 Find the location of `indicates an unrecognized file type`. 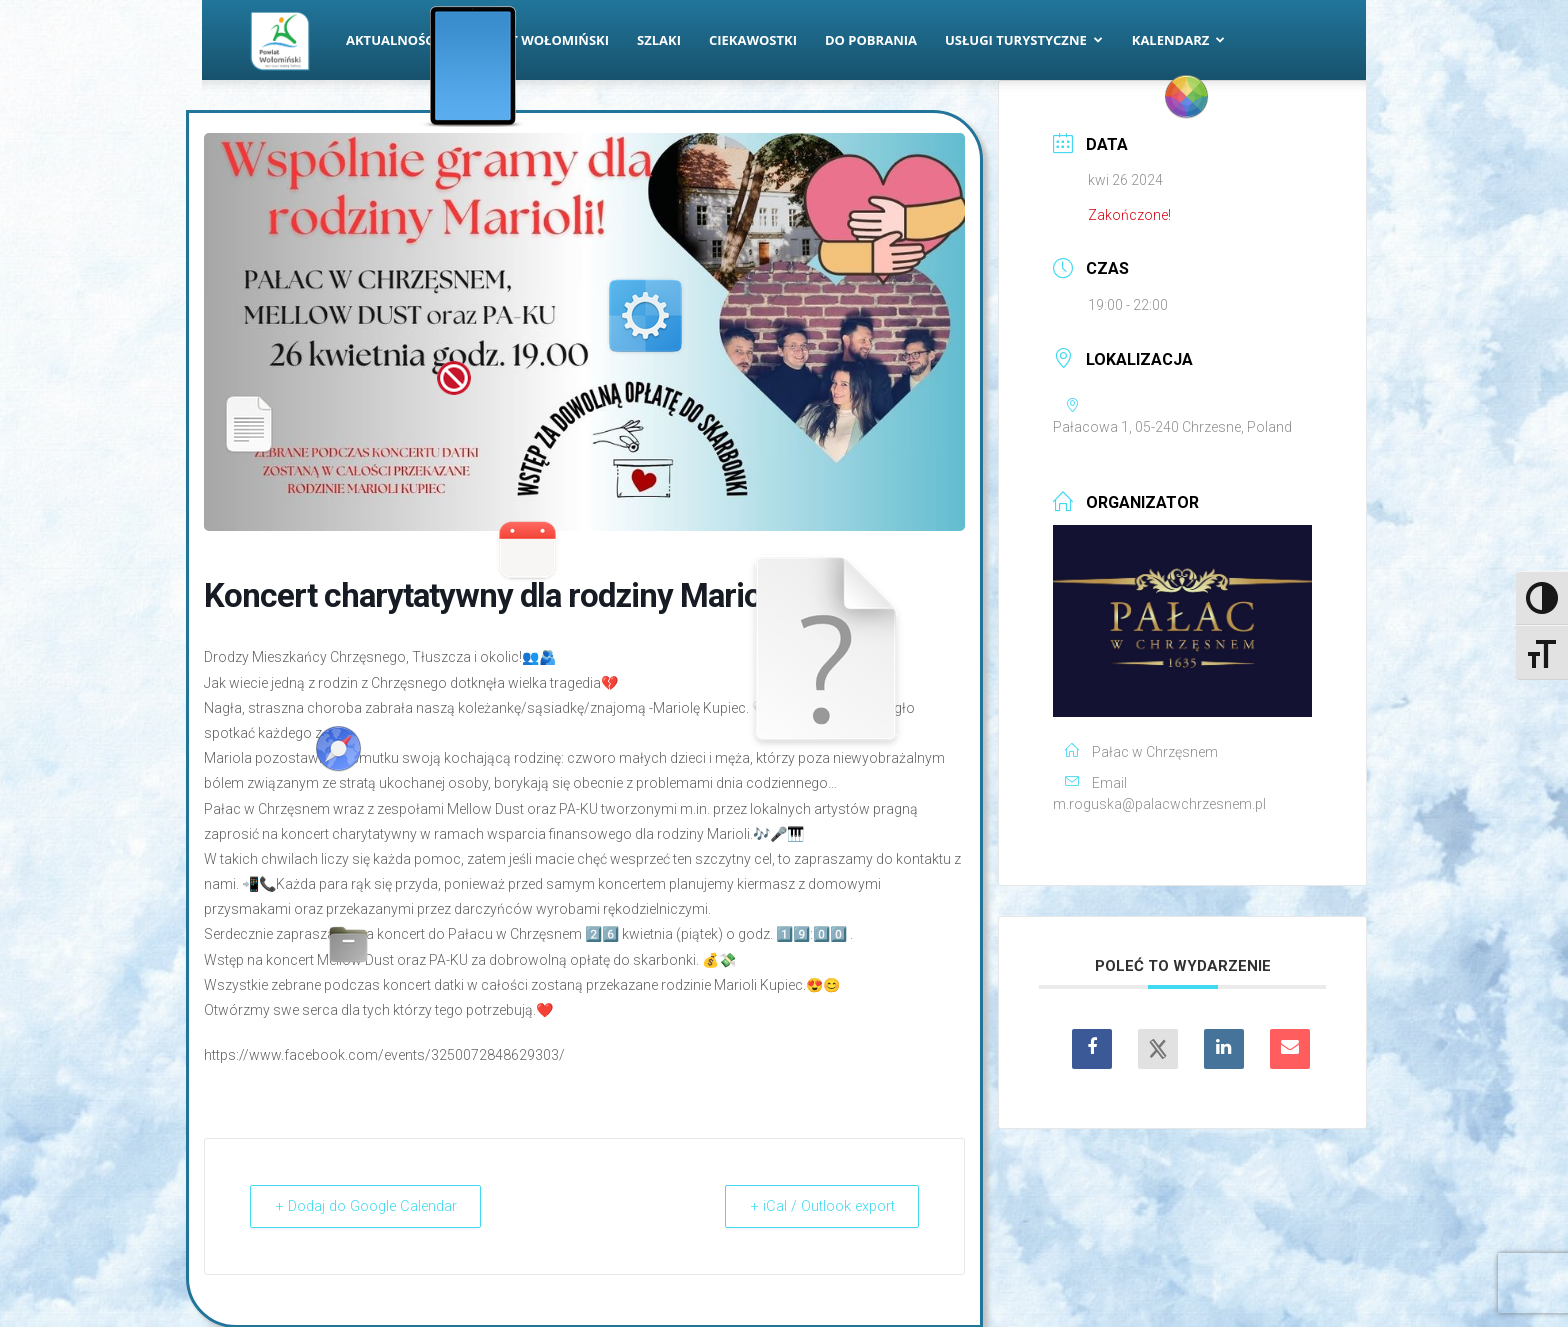

indicates an unrecognized file type is located at coordinates (826, 652).